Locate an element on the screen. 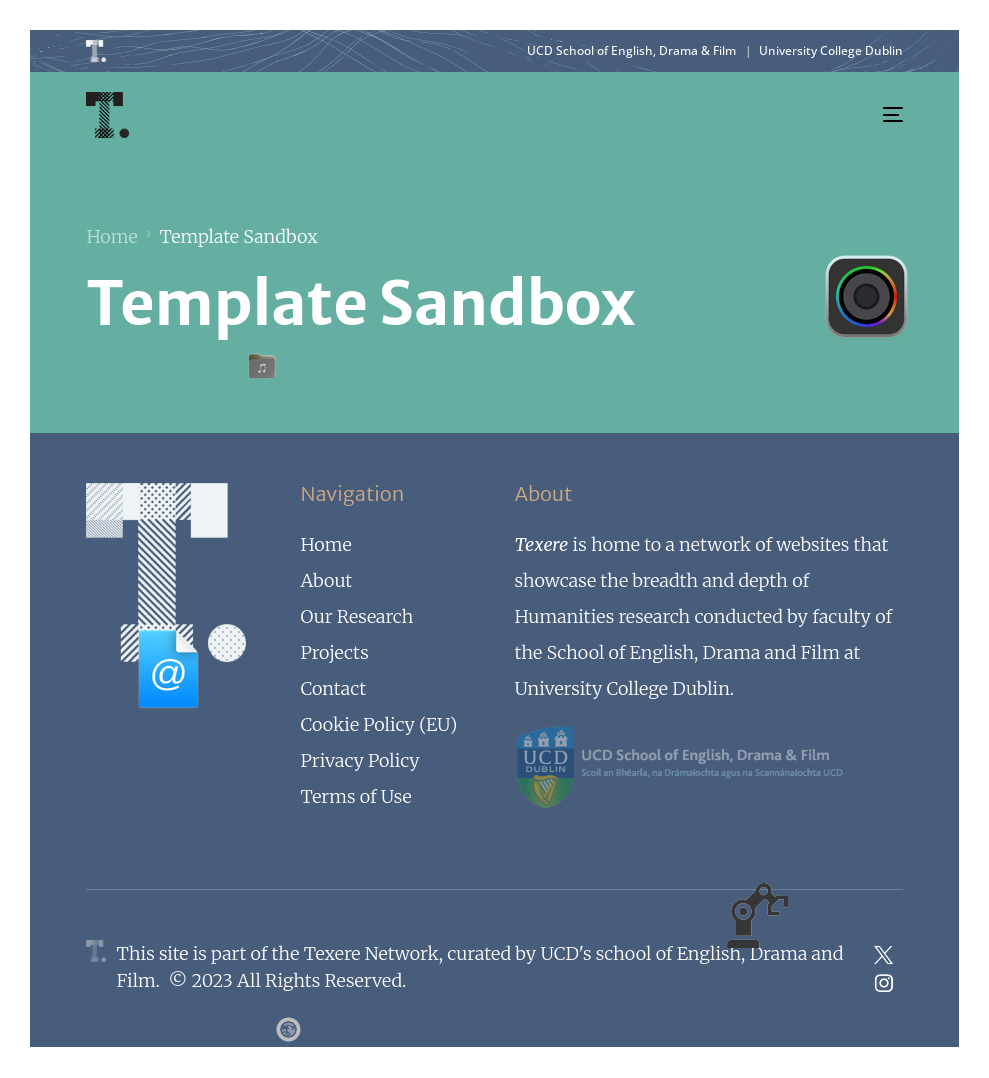 This screenshot has height=1078, width=989. indicates clear weather conditions at night is located at coordinates (288, 1029).